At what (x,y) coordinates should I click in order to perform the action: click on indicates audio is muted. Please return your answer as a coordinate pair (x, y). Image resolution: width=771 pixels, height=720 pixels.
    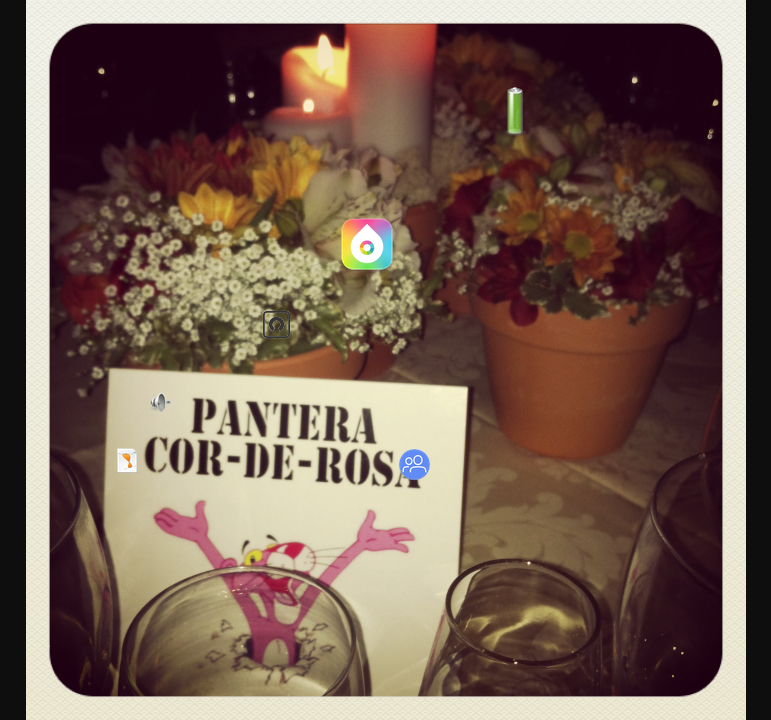
    Looking at the image, I should click on (160, 402).